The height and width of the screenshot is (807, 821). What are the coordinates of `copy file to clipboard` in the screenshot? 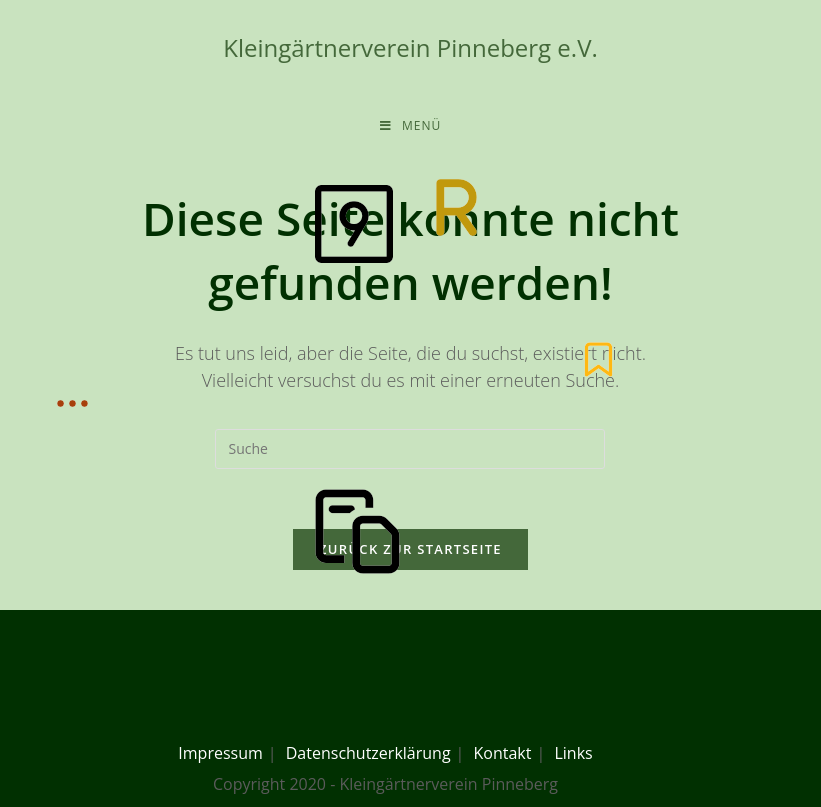 It's located at (357, 531).